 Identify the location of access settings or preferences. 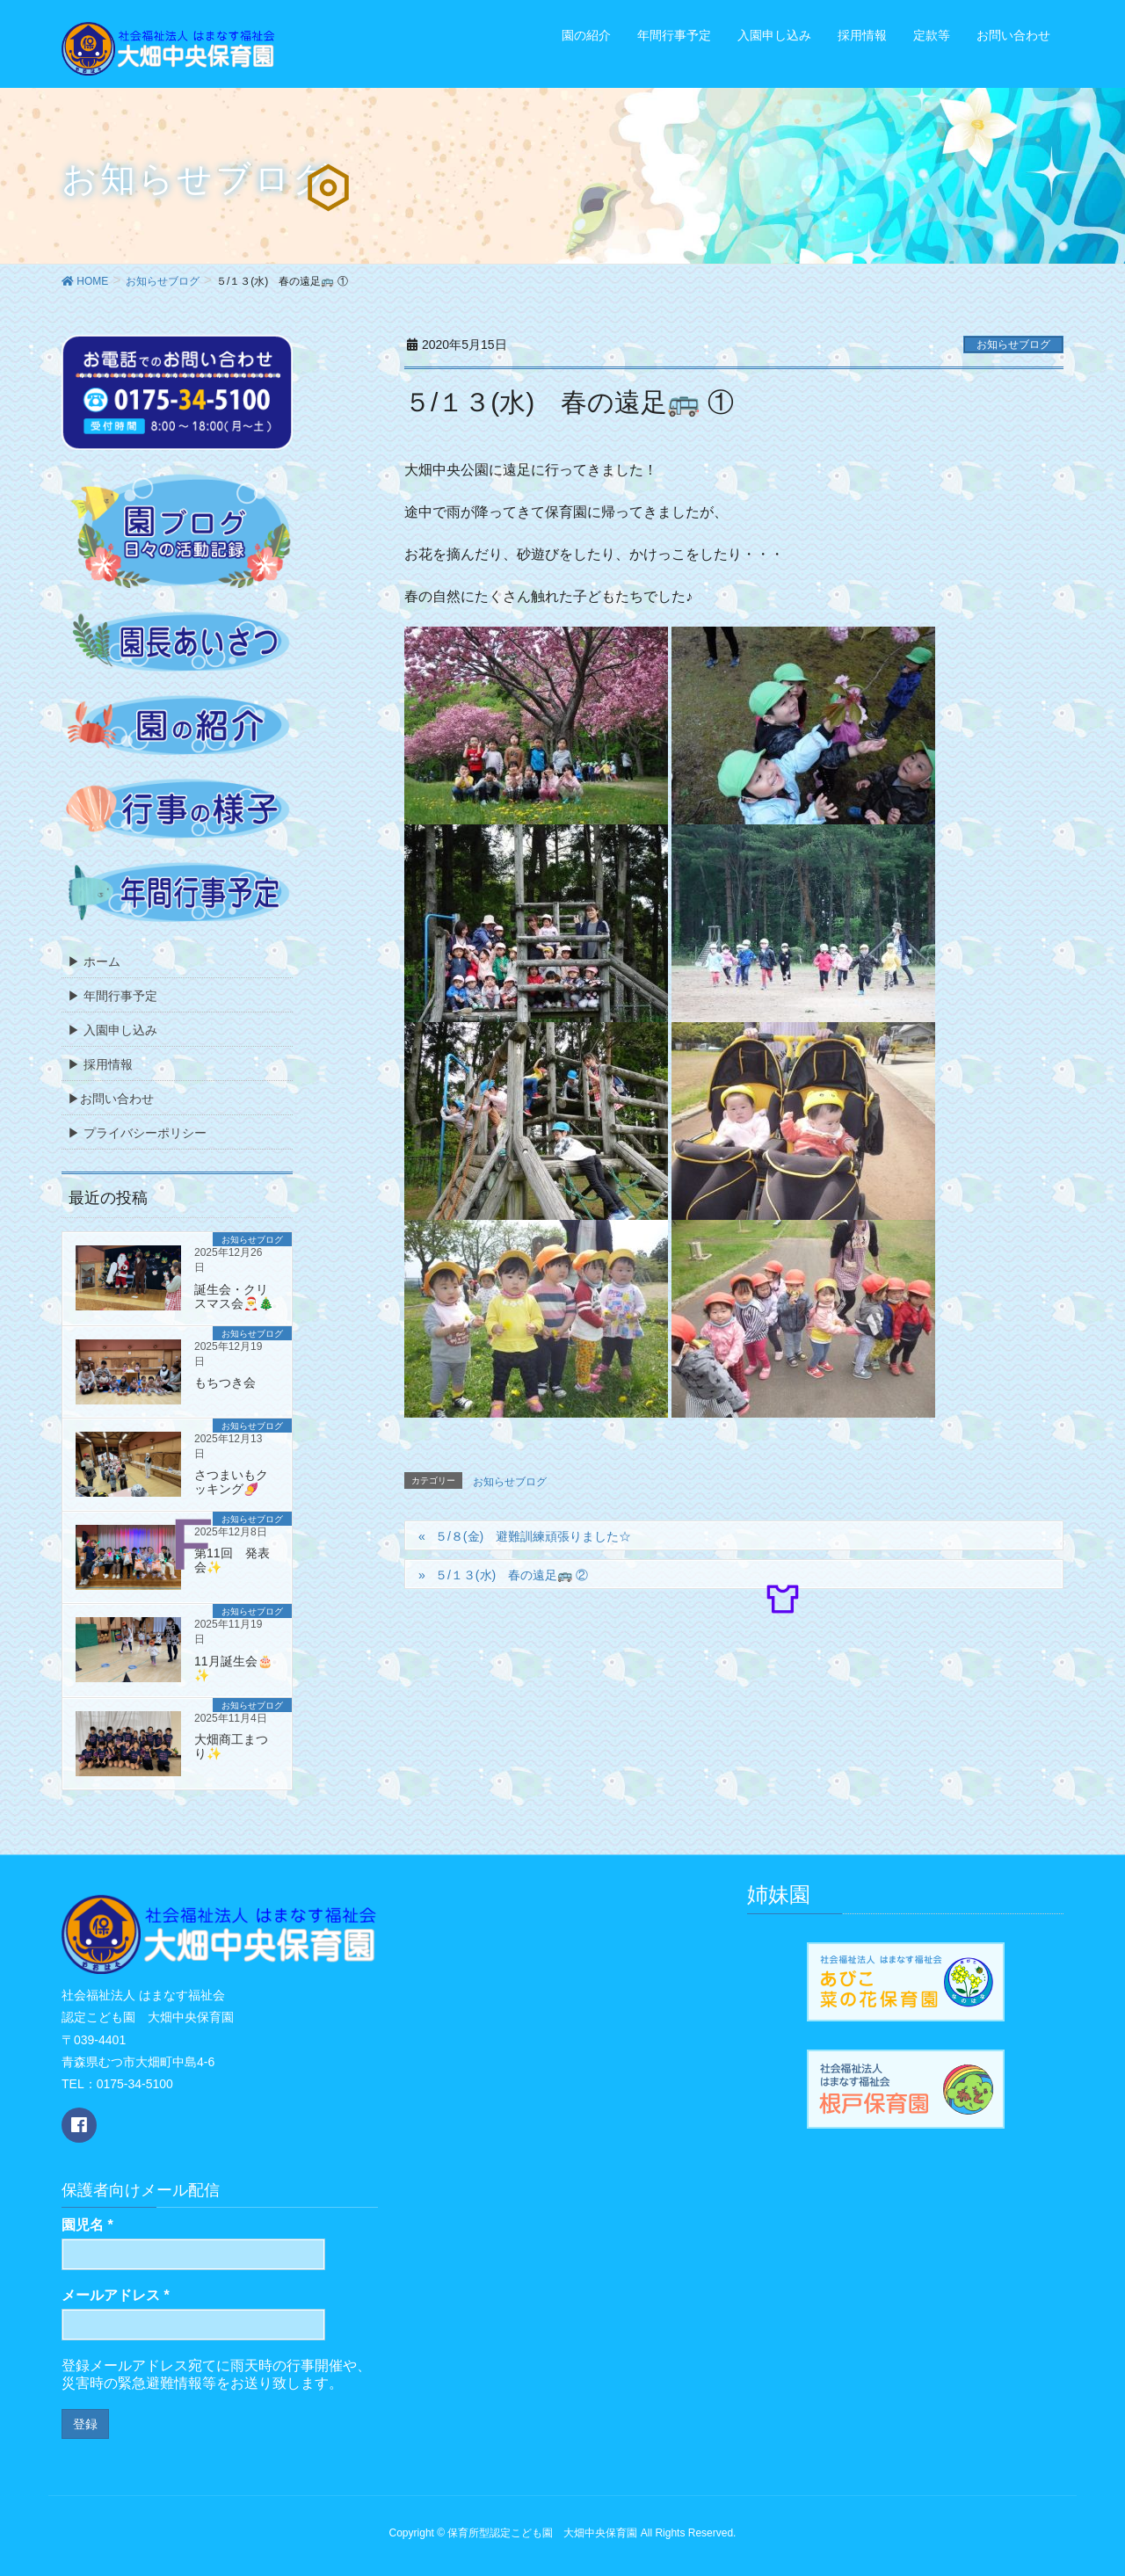
(328, 187).